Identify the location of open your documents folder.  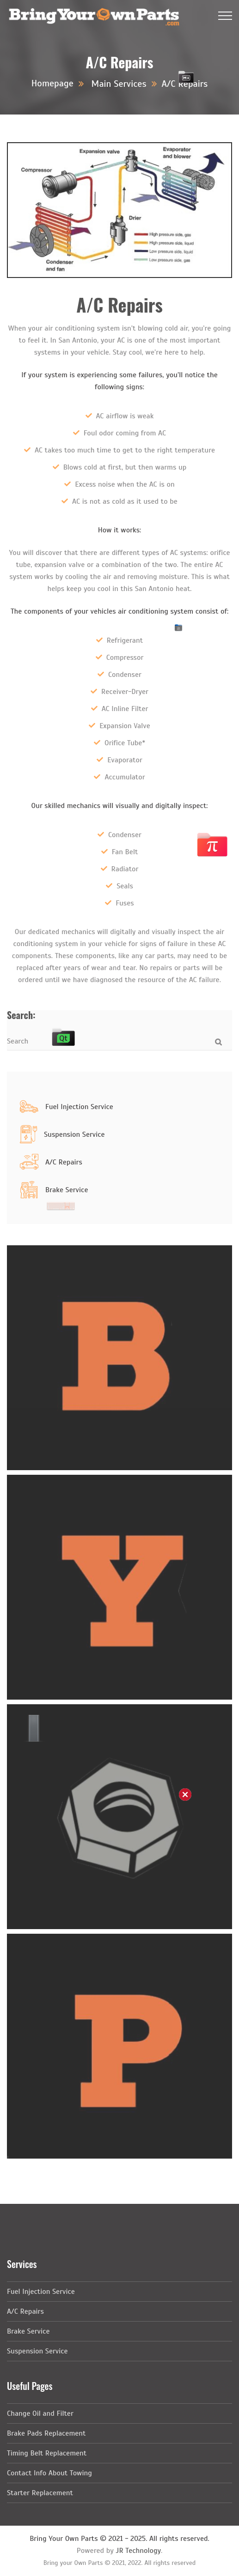
(178, 627).